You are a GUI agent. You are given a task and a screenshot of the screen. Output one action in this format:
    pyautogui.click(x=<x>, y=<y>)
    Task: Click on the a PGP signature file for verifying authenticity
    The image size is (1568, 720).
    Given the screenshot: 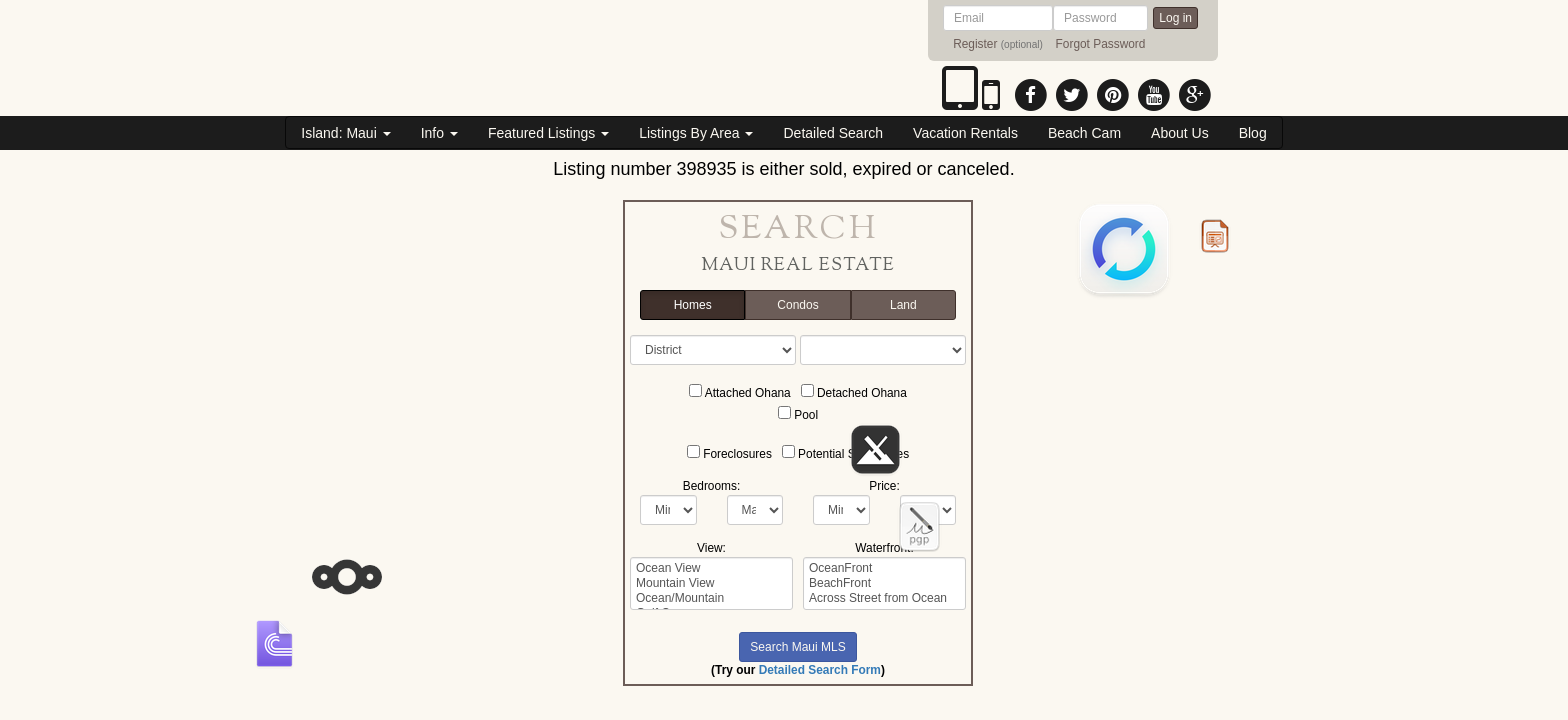 What is the action you would take?
    pyautogui.click(x=919, y=526)
    